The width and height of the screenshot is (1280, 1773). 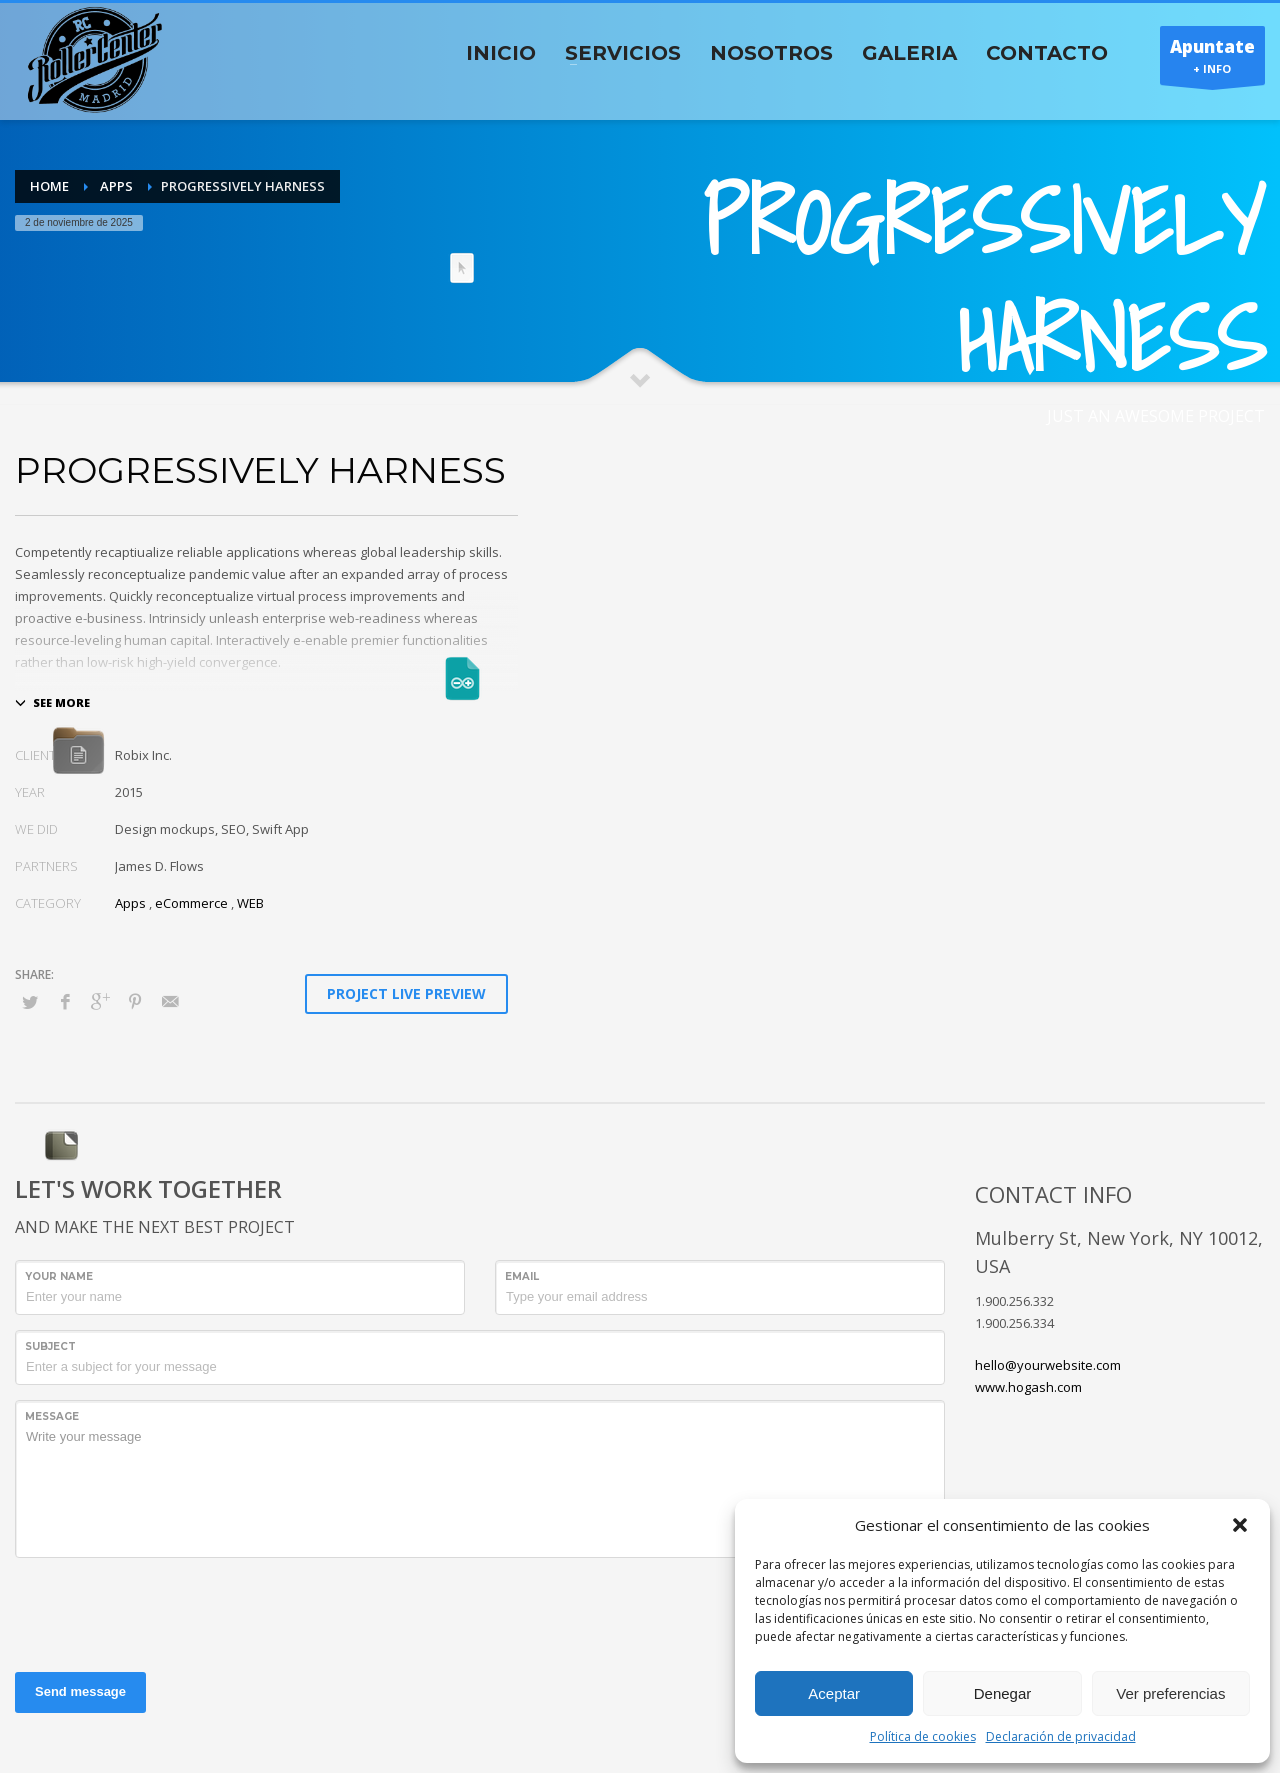 What do you see at coordinates (61, 1144) in the screenshot?
I see `change desktop wallpaper settings` at bounding box center [61, 1144].